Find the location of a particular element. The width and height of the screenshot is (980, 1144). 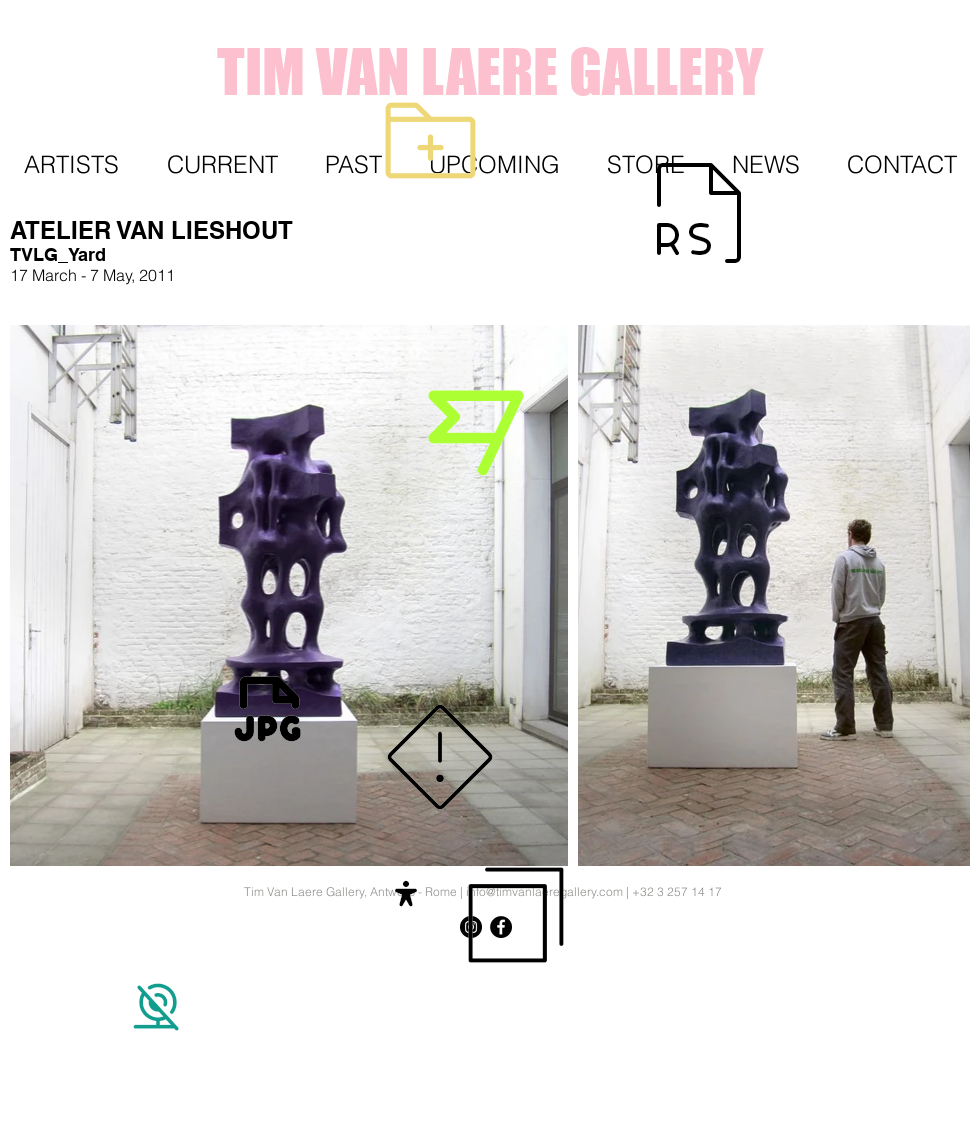

flag or bookmark an item is located at coordinates (472, 427).